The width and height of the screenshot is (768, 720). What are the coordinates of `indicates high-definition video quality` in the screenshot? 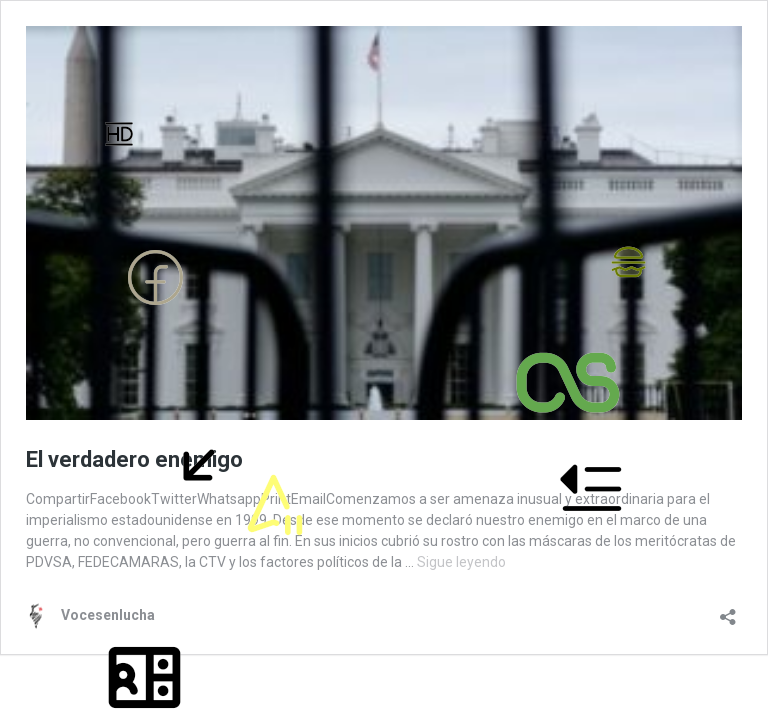 It's located at (119, 134).